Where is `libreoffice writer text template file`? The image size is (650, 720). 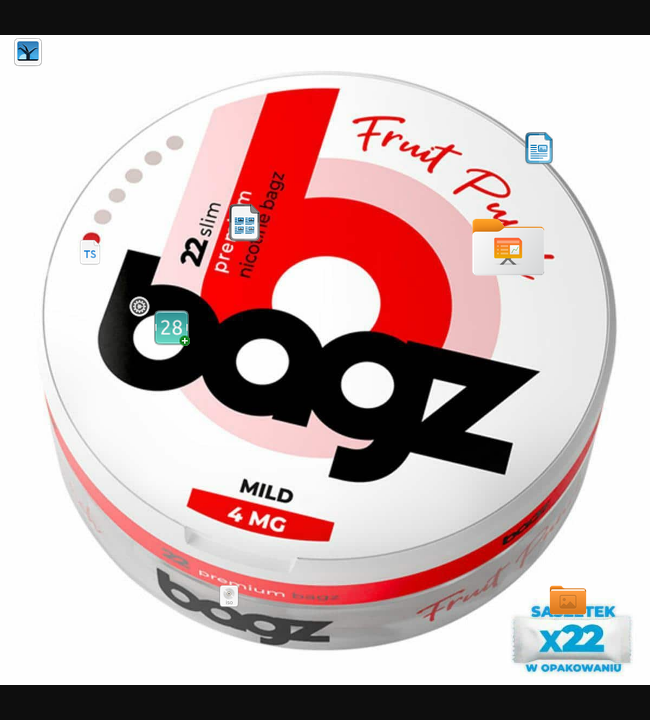 libreoffice writer text template file is located at coordinates (539, 148).